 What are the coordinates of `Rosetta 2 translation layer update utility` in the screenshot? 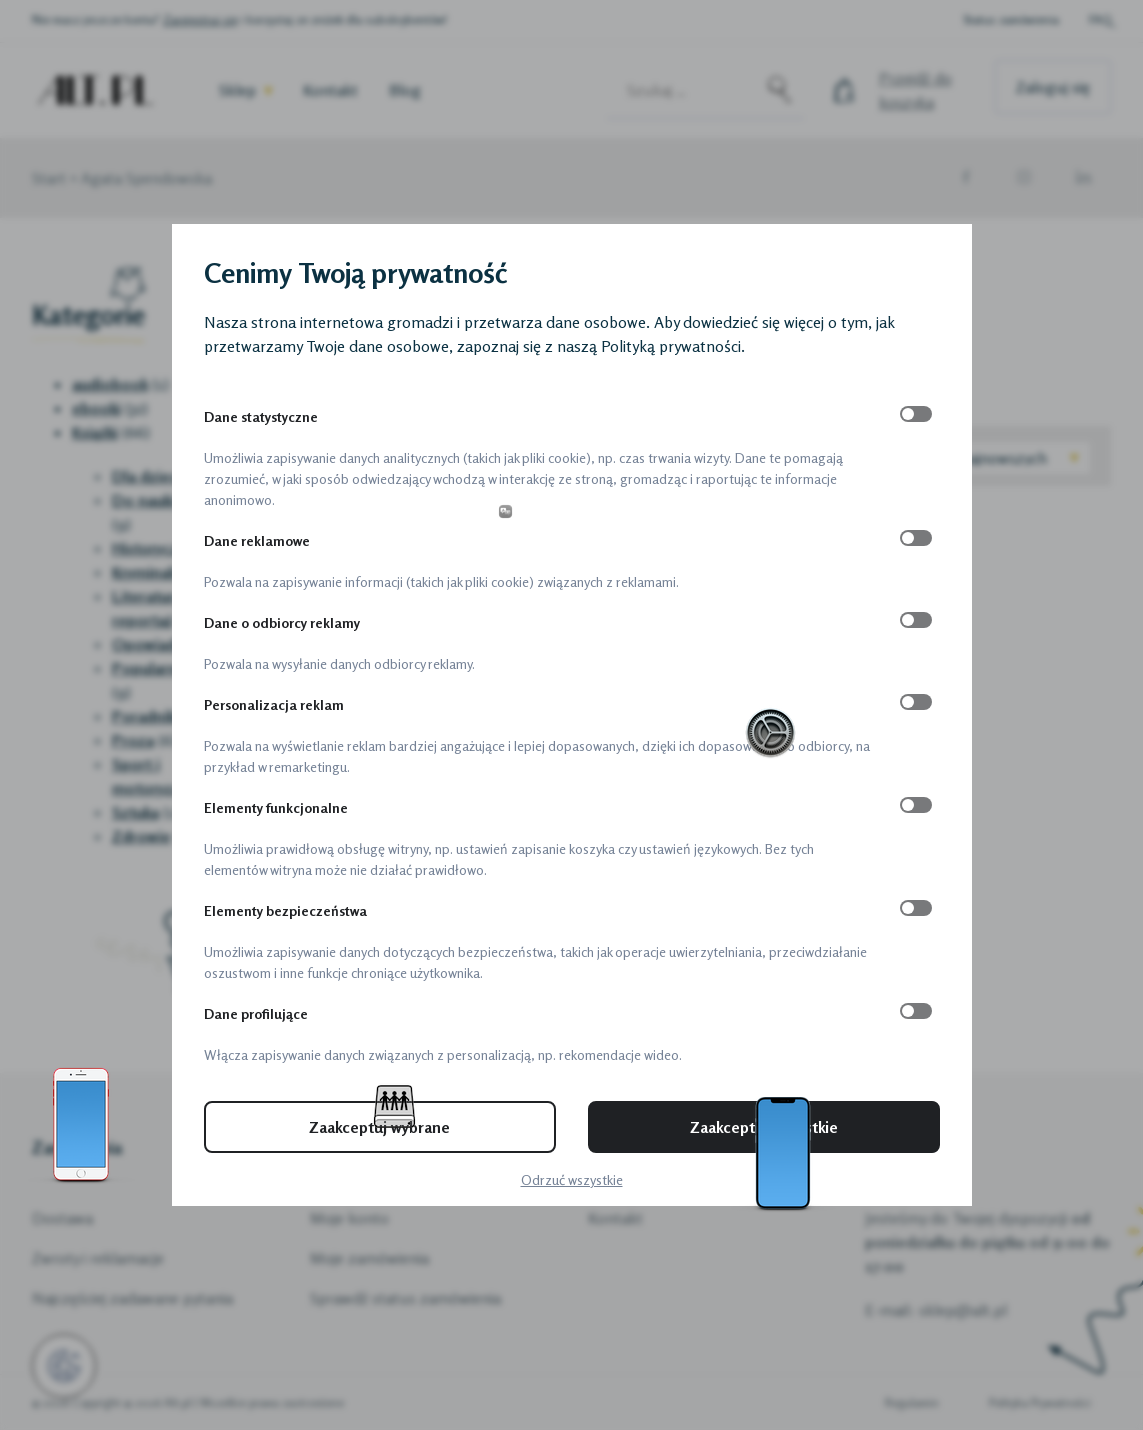 It's located at (770, 732).